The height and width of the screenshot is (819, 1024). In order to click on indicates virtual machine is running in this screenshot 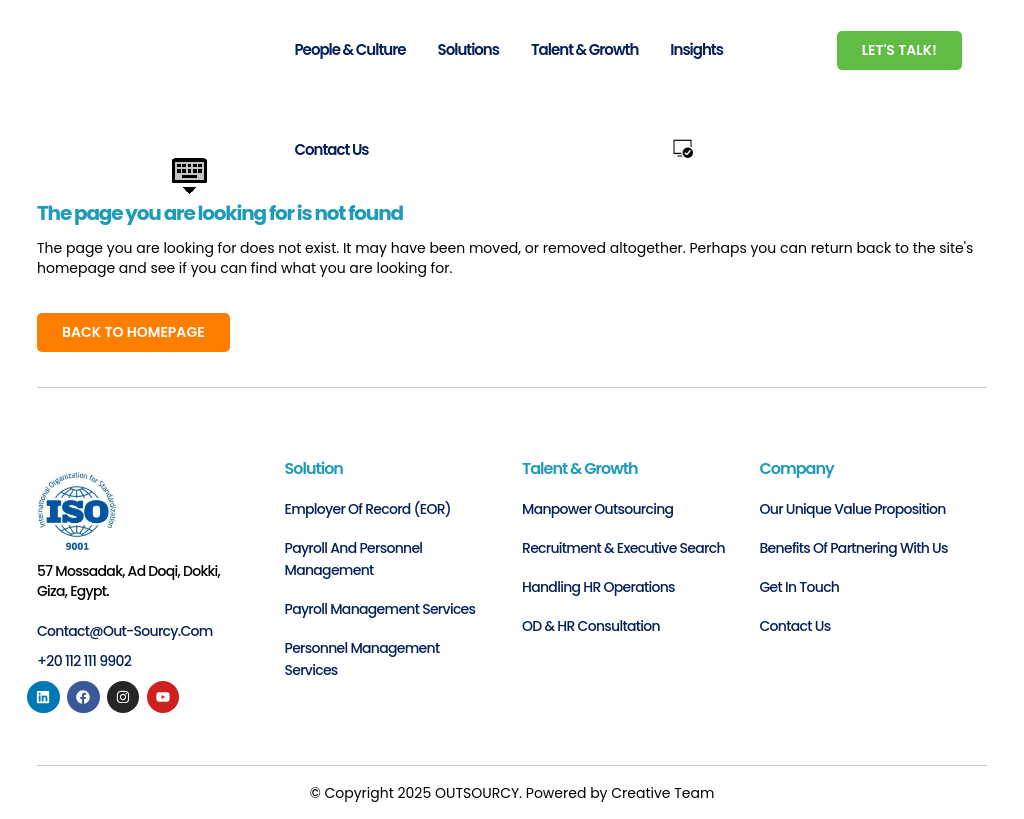, I will do `click(682, 147)`.